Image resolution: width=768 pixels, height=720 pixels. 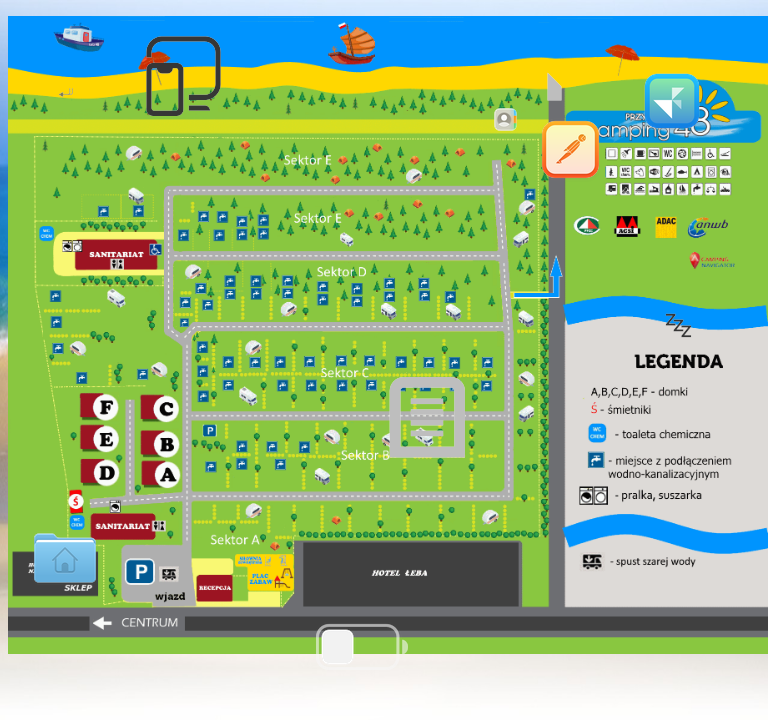 I want to click on link or sync devices together, so click(x=183, y=73).